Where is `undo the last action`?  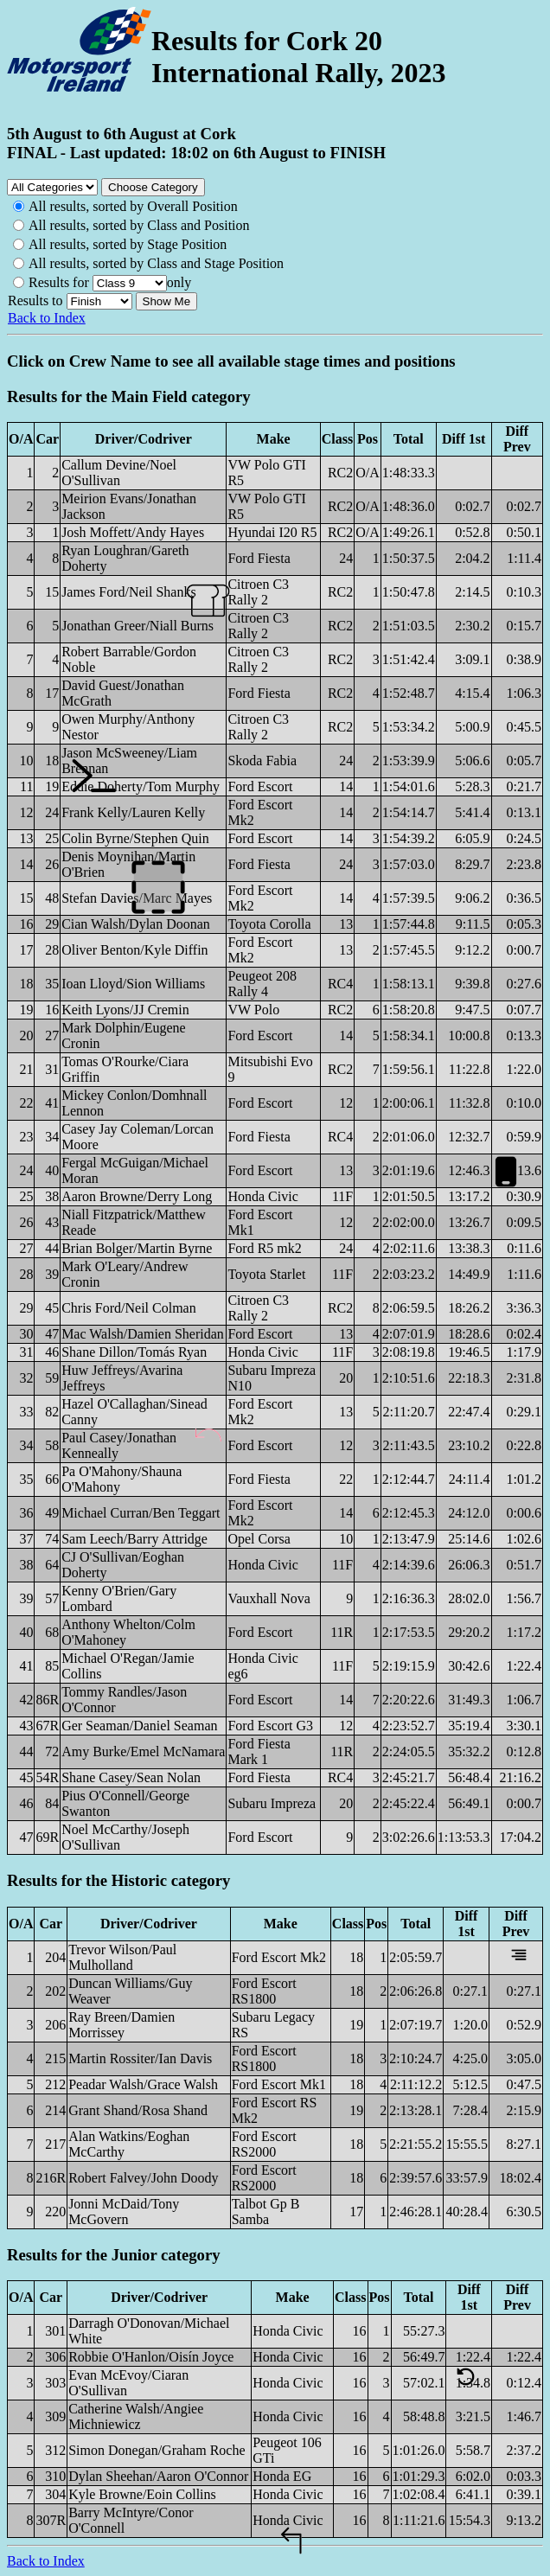 undo the last action is located at coordinates (465, 2376).